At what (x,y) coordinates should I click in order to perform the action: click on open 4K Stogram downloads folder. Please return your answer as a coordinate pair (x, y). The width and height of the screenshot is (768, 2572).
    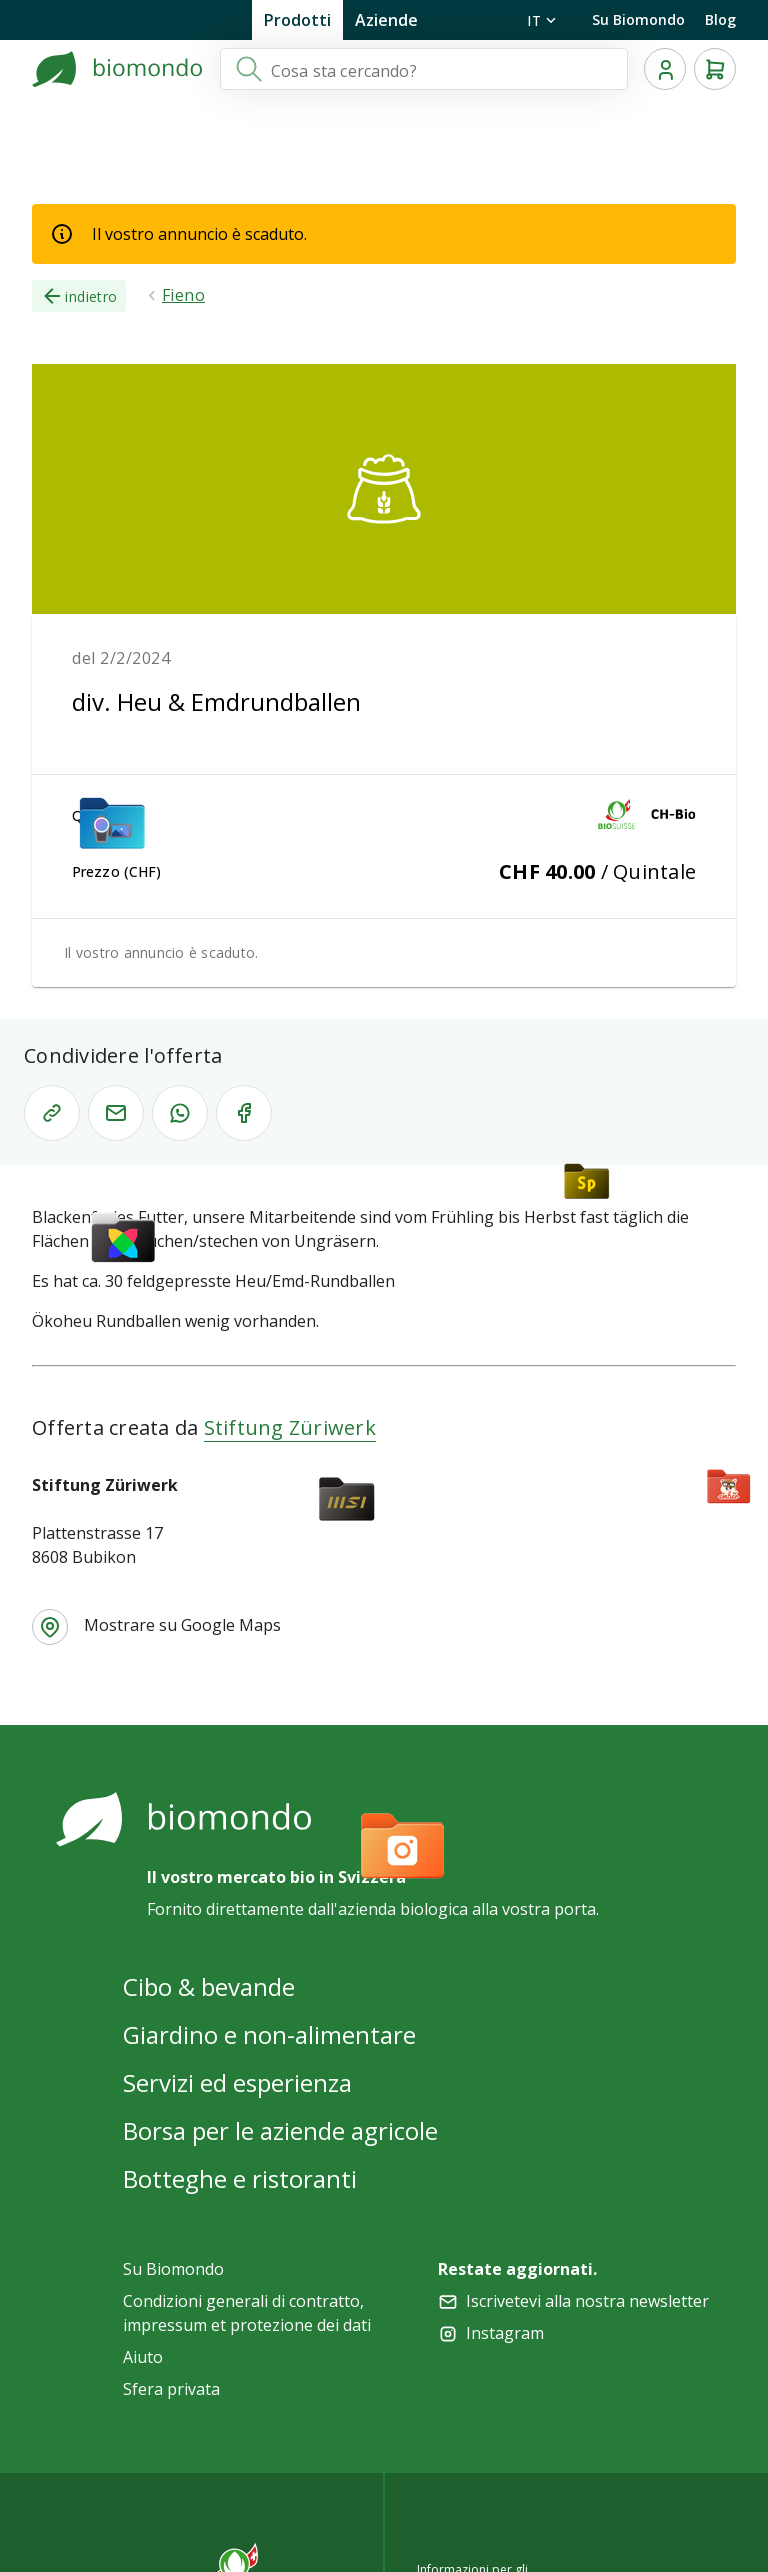
    Looking at the image, I should click on (402, 1848).